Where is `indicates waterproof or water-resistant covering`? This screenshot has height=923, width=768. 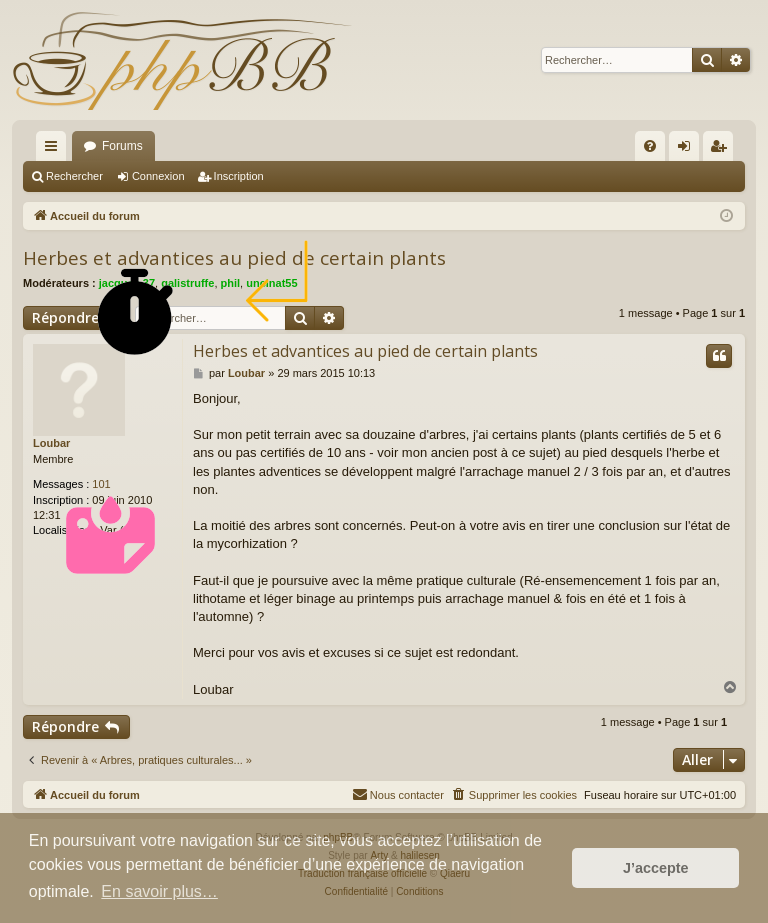
indicates waterproof or water-resistant covering is located at coordinates (110, 540).